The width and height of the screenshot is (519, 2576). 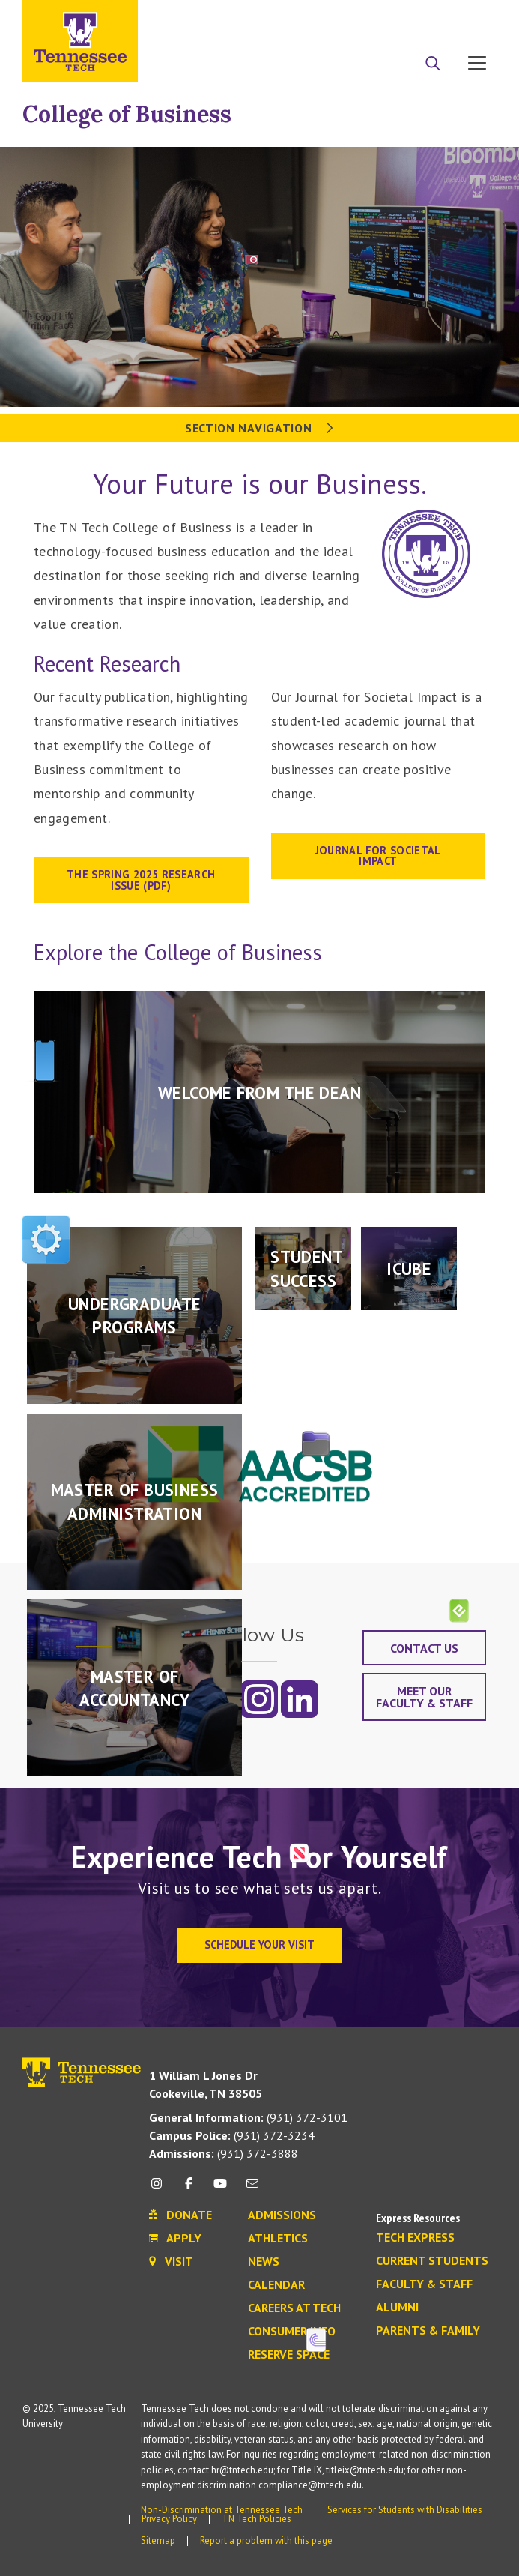 I want to click on open the apple news app, so click(x=299, y=1853).